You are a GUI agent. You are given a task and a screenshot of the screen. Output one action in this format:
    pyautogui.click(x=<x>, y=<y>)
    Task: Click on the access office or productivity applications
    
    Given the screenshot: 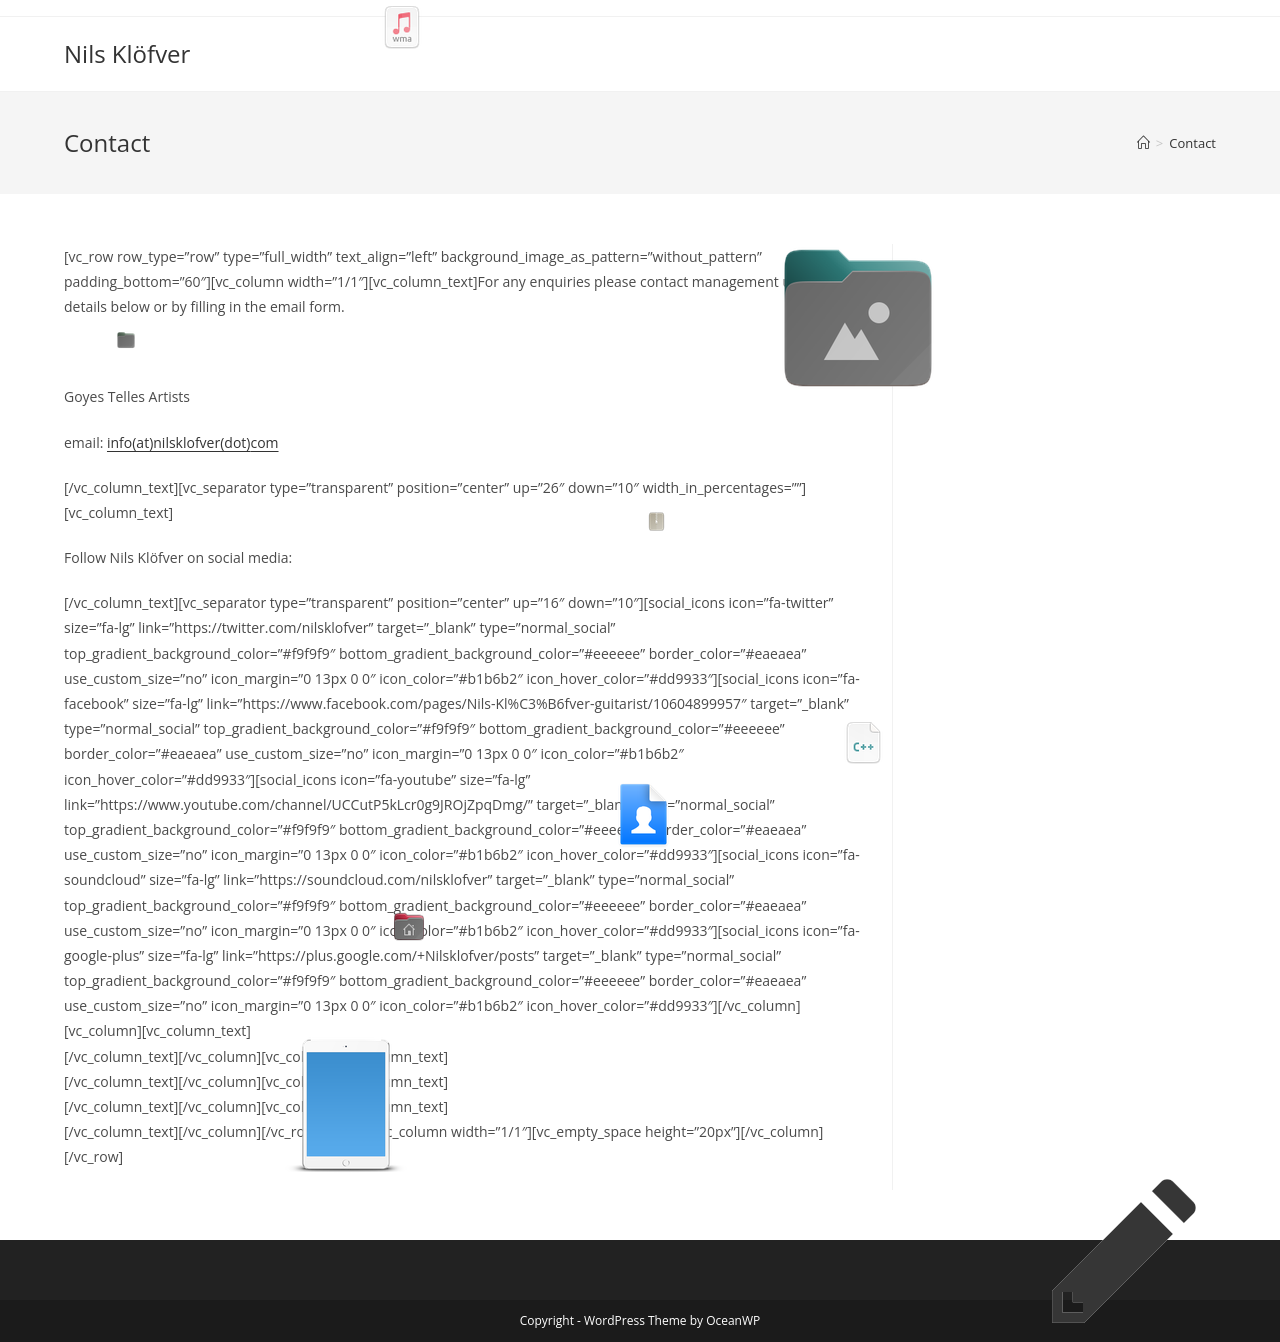 What is the action you would take?
    pyautogui.click(x=1124, y=1251)
    